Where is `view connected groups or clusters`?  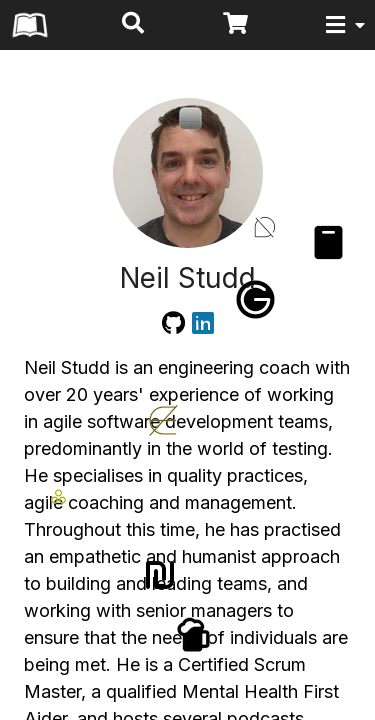
view connected groups or clusters is located at coordinates (58, 496).